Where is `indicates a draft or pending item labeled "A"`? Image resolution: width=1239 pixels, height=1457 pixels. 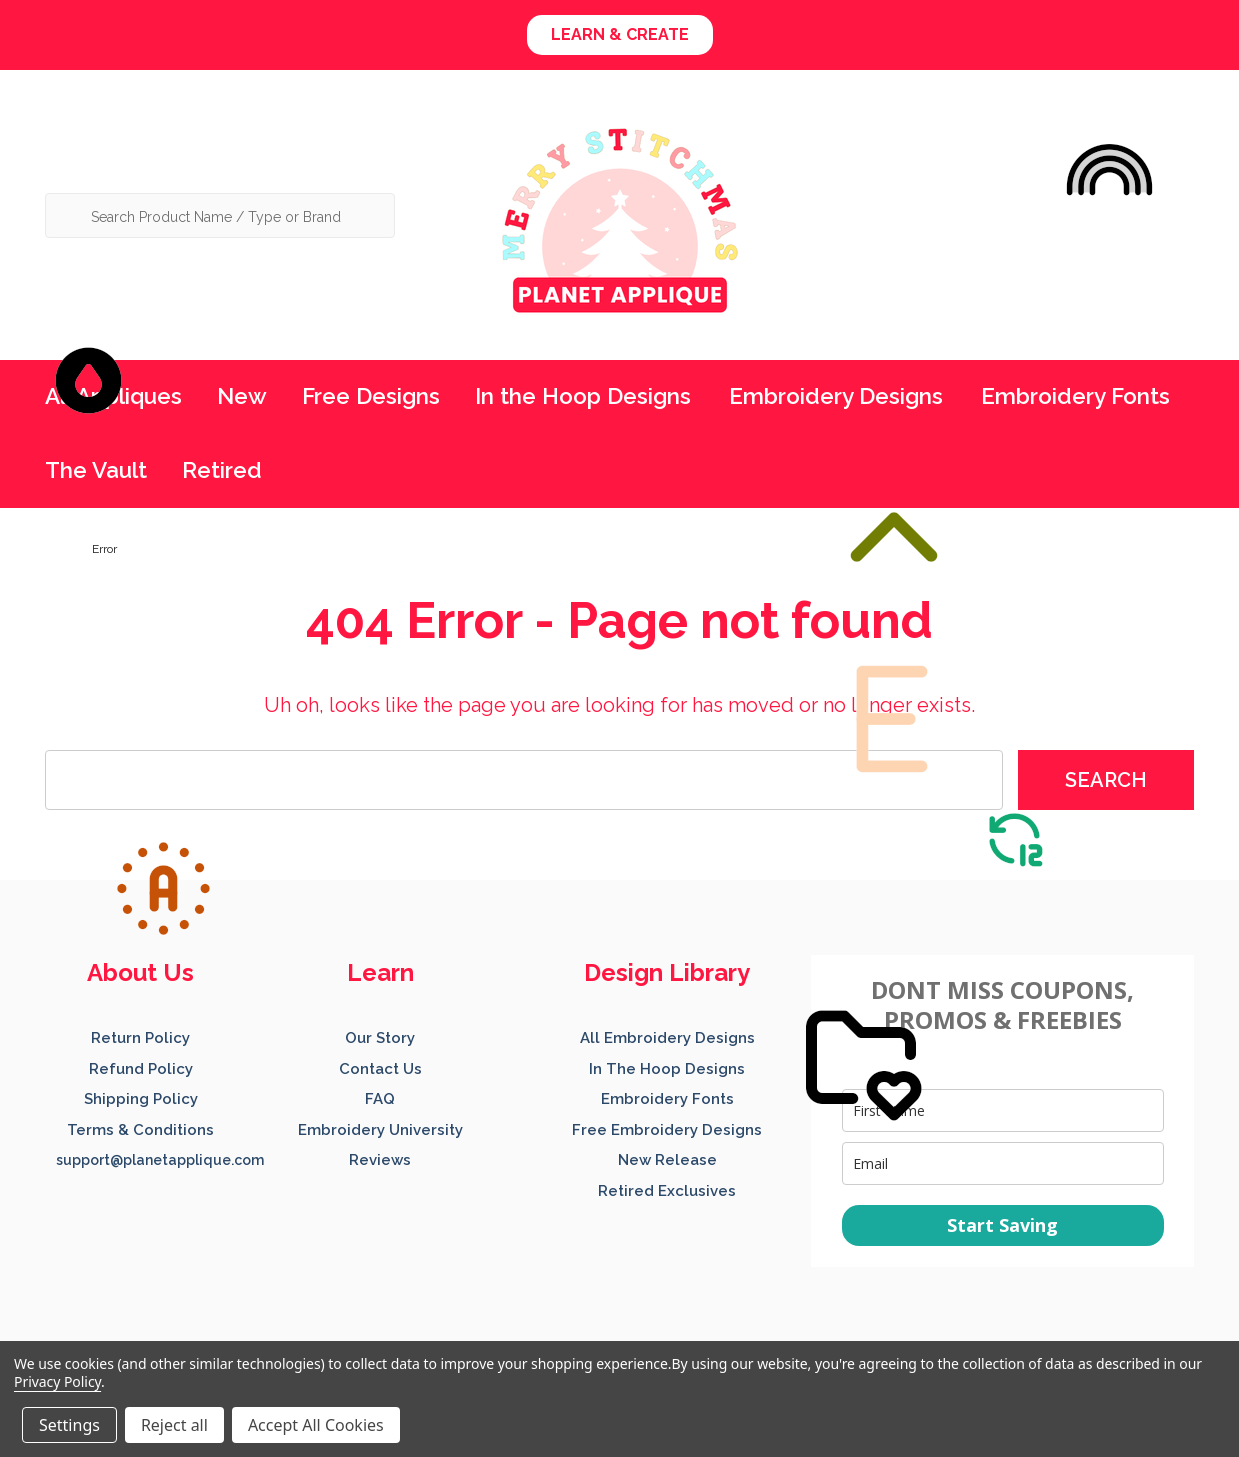 indicates a draft or pending item labeled "A" is located at coordinates (163, 888).